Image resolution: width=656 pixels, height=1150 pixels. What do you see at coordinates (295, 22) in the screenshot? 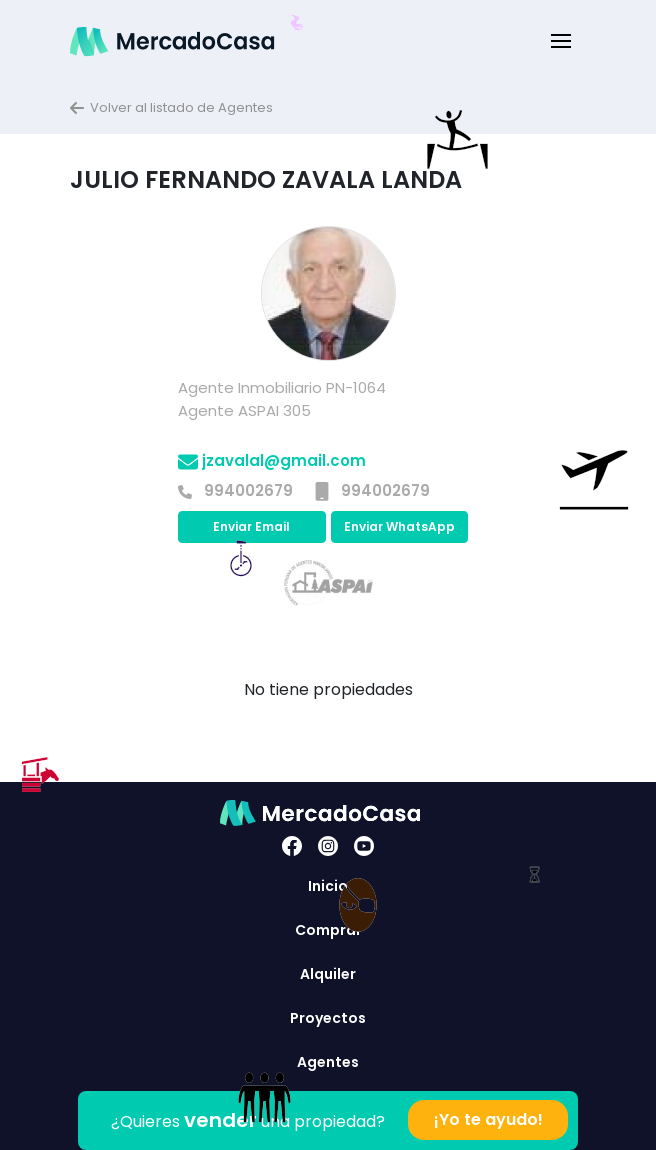
I see `friendly fire or team damage indicator` at bounding box center [295, 22].